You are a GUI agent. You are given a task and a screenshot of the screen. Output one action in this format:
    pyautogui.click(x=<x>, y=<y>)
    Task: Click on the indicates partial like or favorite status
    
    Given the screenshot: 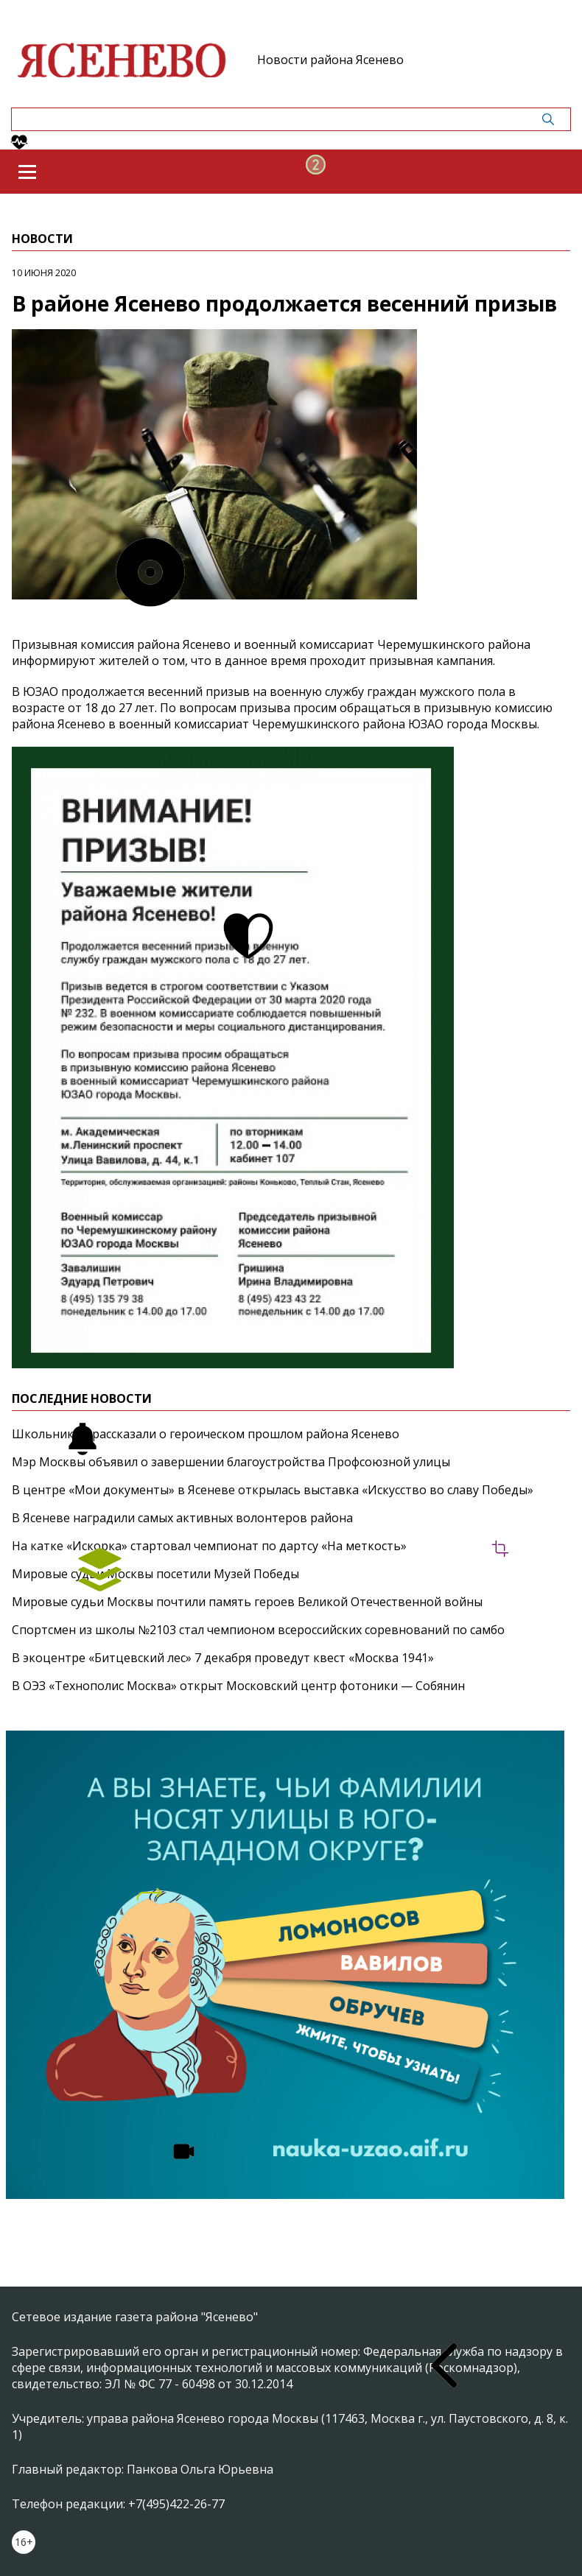 What is the action you would take?
    pyautogui.click(x=248, y=936)
    